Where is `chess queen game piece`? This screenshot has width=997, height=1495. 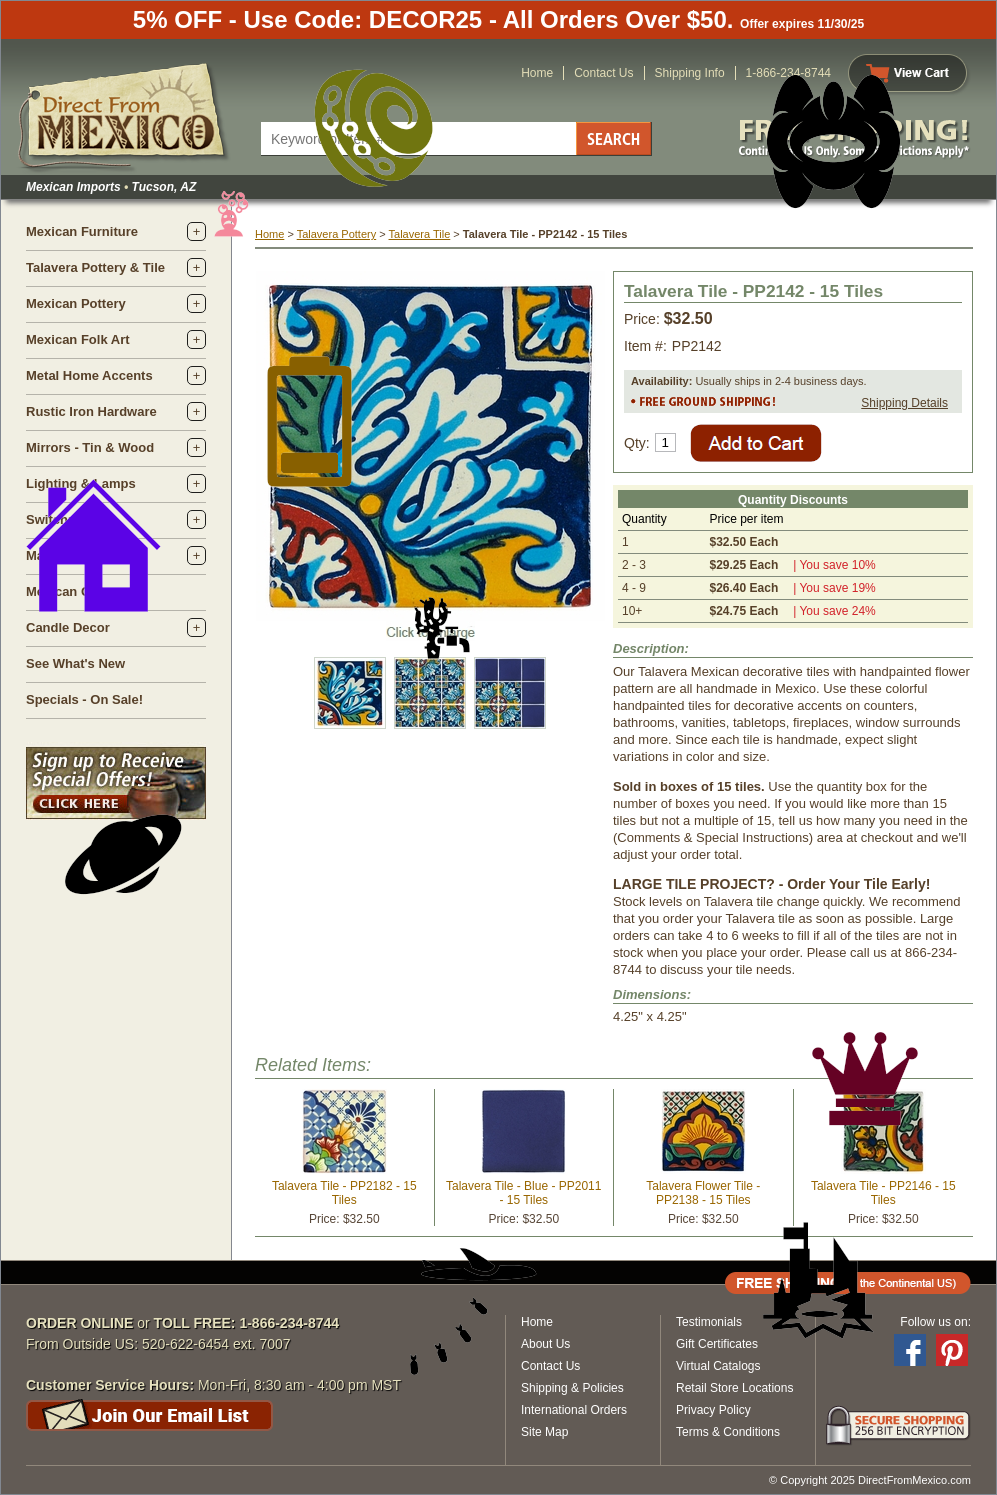
chess queen game piece is located at coordinates (865, 1071).